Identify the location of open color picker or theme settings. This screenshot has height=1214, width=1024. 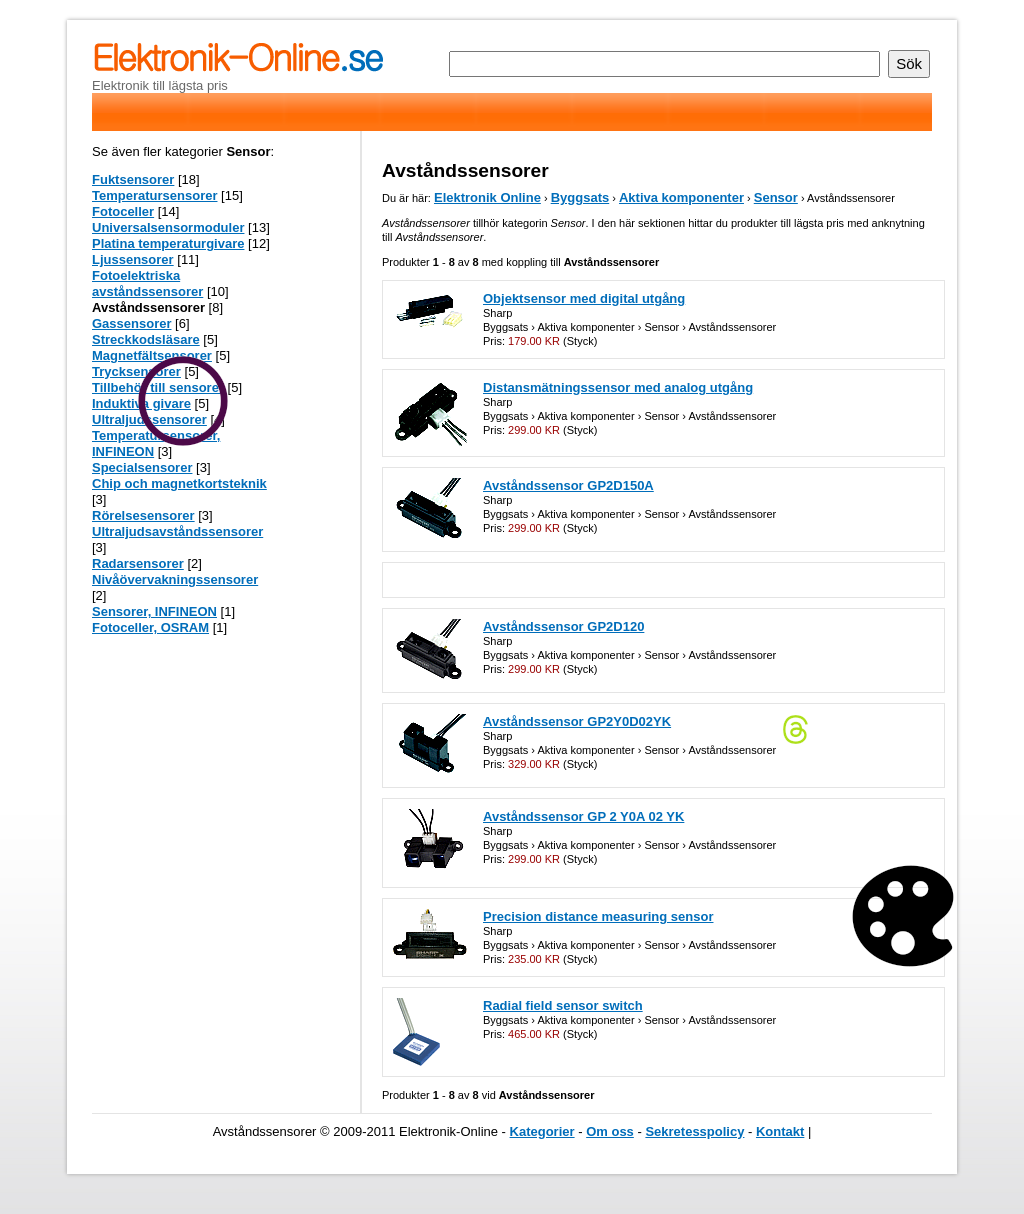
(903, 916).